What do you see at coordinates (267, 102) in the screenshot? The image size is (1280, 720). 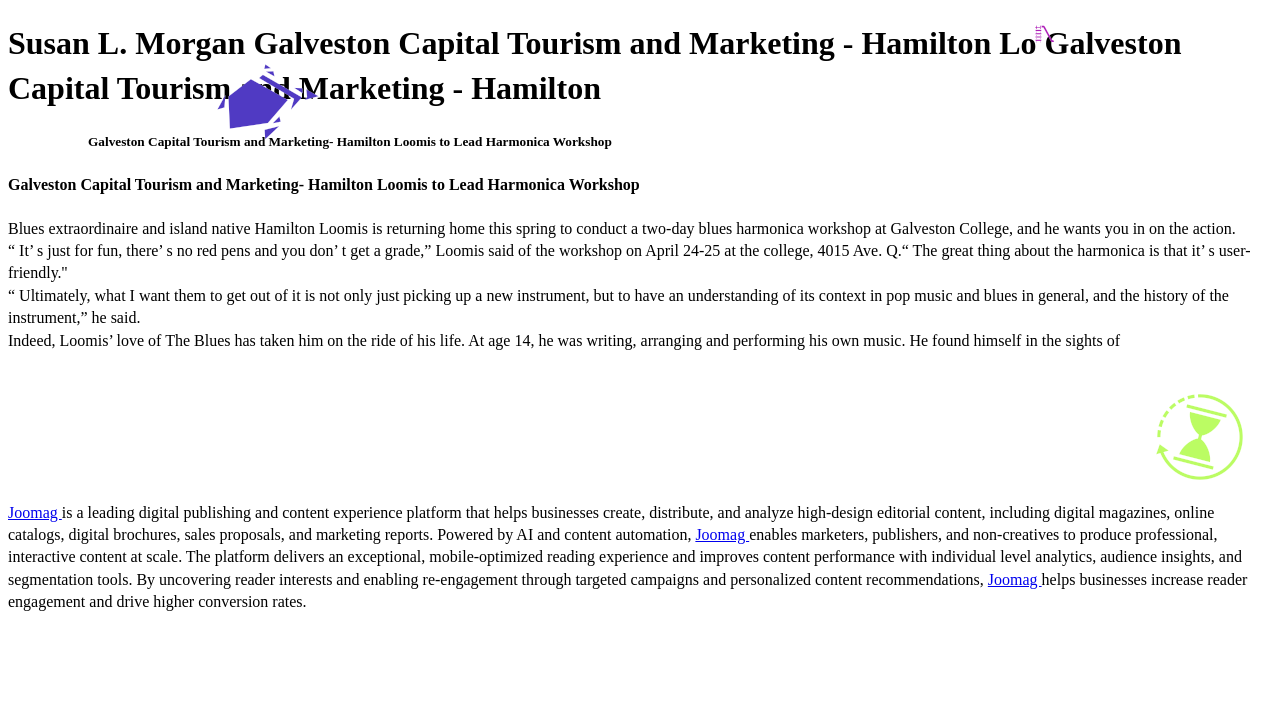 I see `access origami or paper craft tutorials` at bounding box center [267, 102].